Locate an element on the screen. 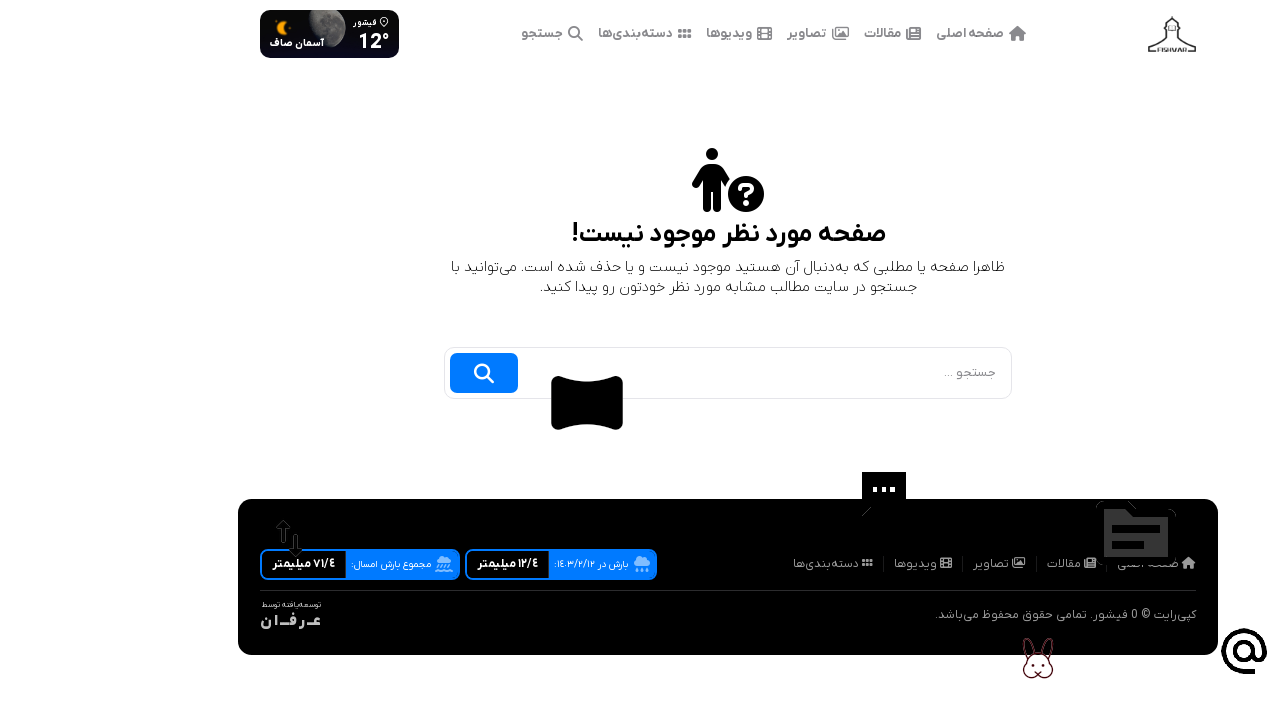 The width and height of the screenshot is (1280, 720). view text messages is located at coordinates (884, 494).